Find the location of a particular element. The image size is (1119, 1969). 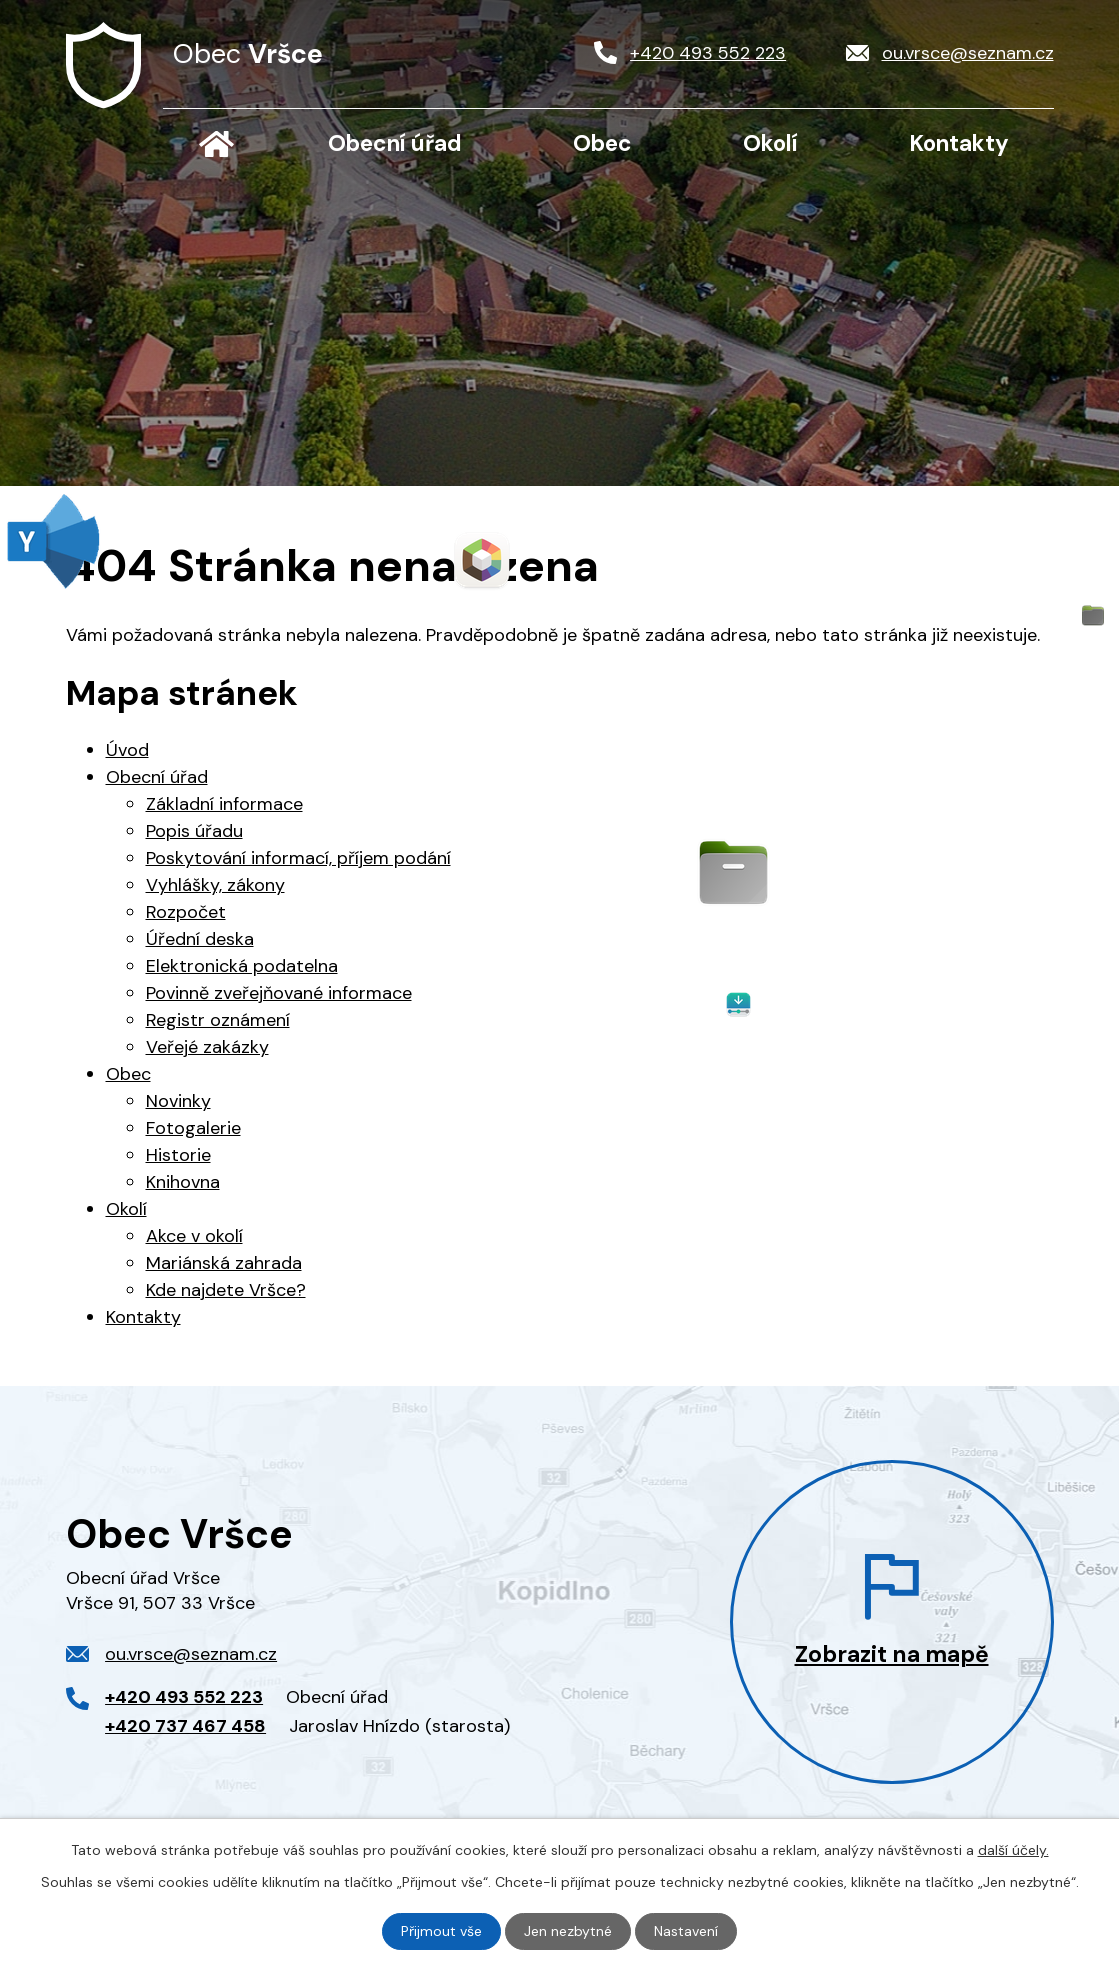

open the file manager is located at coordinates (733, 872).